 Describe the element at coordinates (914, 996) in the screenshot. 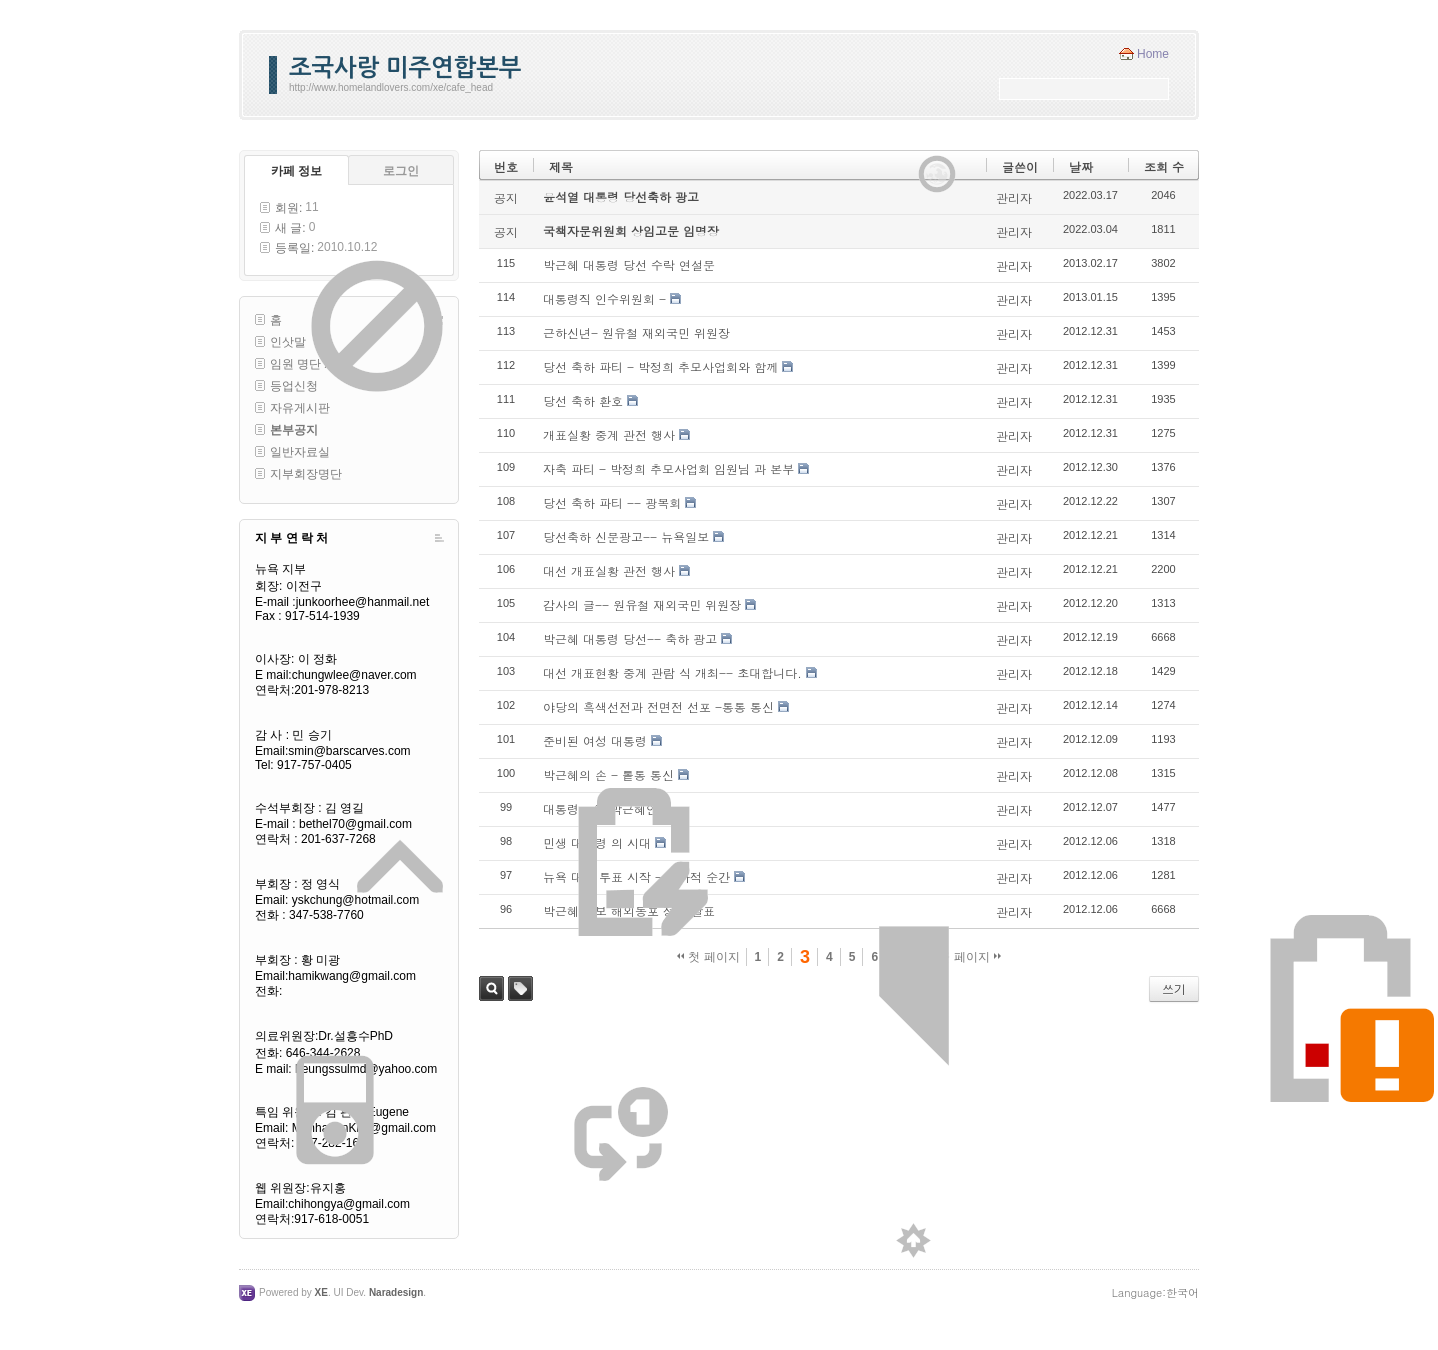

I see `set the starting point of a text selection` at that location.